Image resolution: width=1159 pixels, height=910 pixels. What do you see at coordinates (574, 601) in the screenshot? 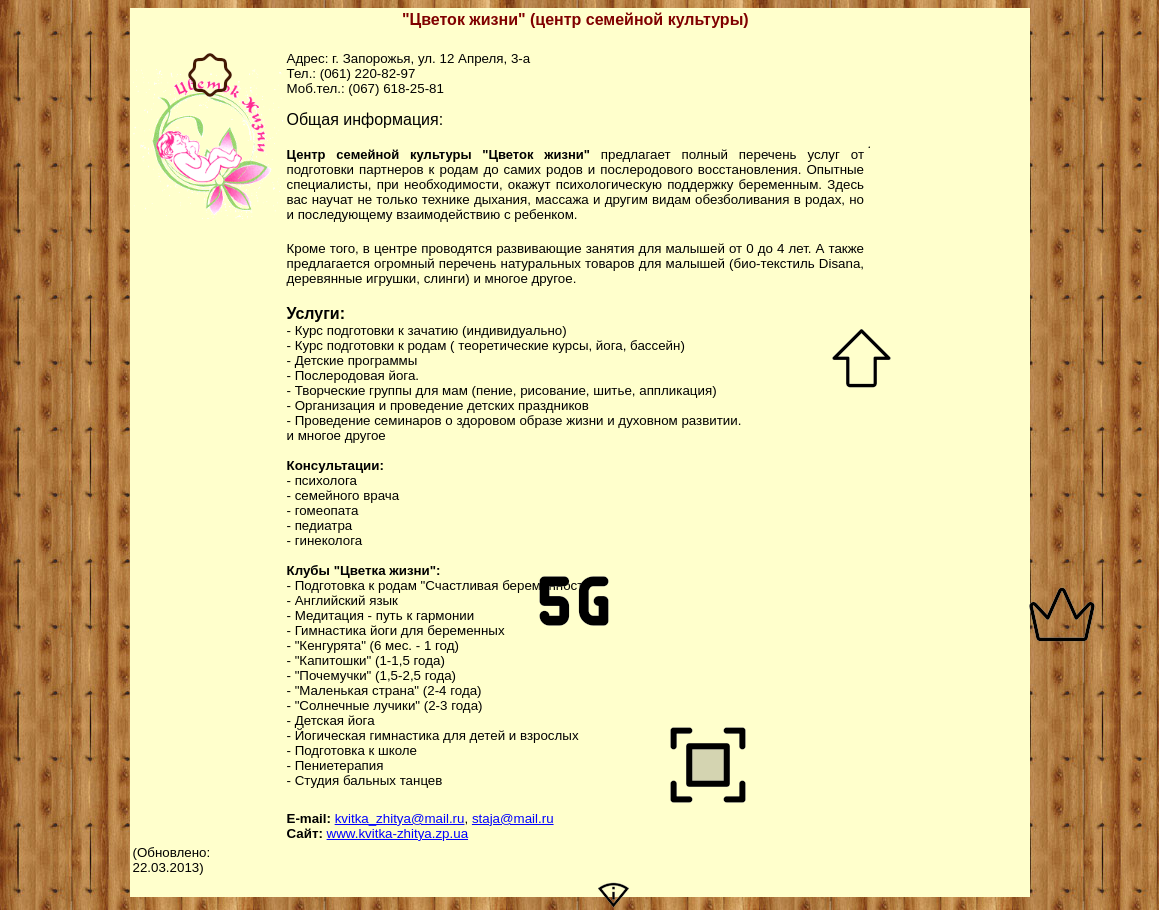
I see `indicates 5G network connectivity status` at bounding box center [574, 601].